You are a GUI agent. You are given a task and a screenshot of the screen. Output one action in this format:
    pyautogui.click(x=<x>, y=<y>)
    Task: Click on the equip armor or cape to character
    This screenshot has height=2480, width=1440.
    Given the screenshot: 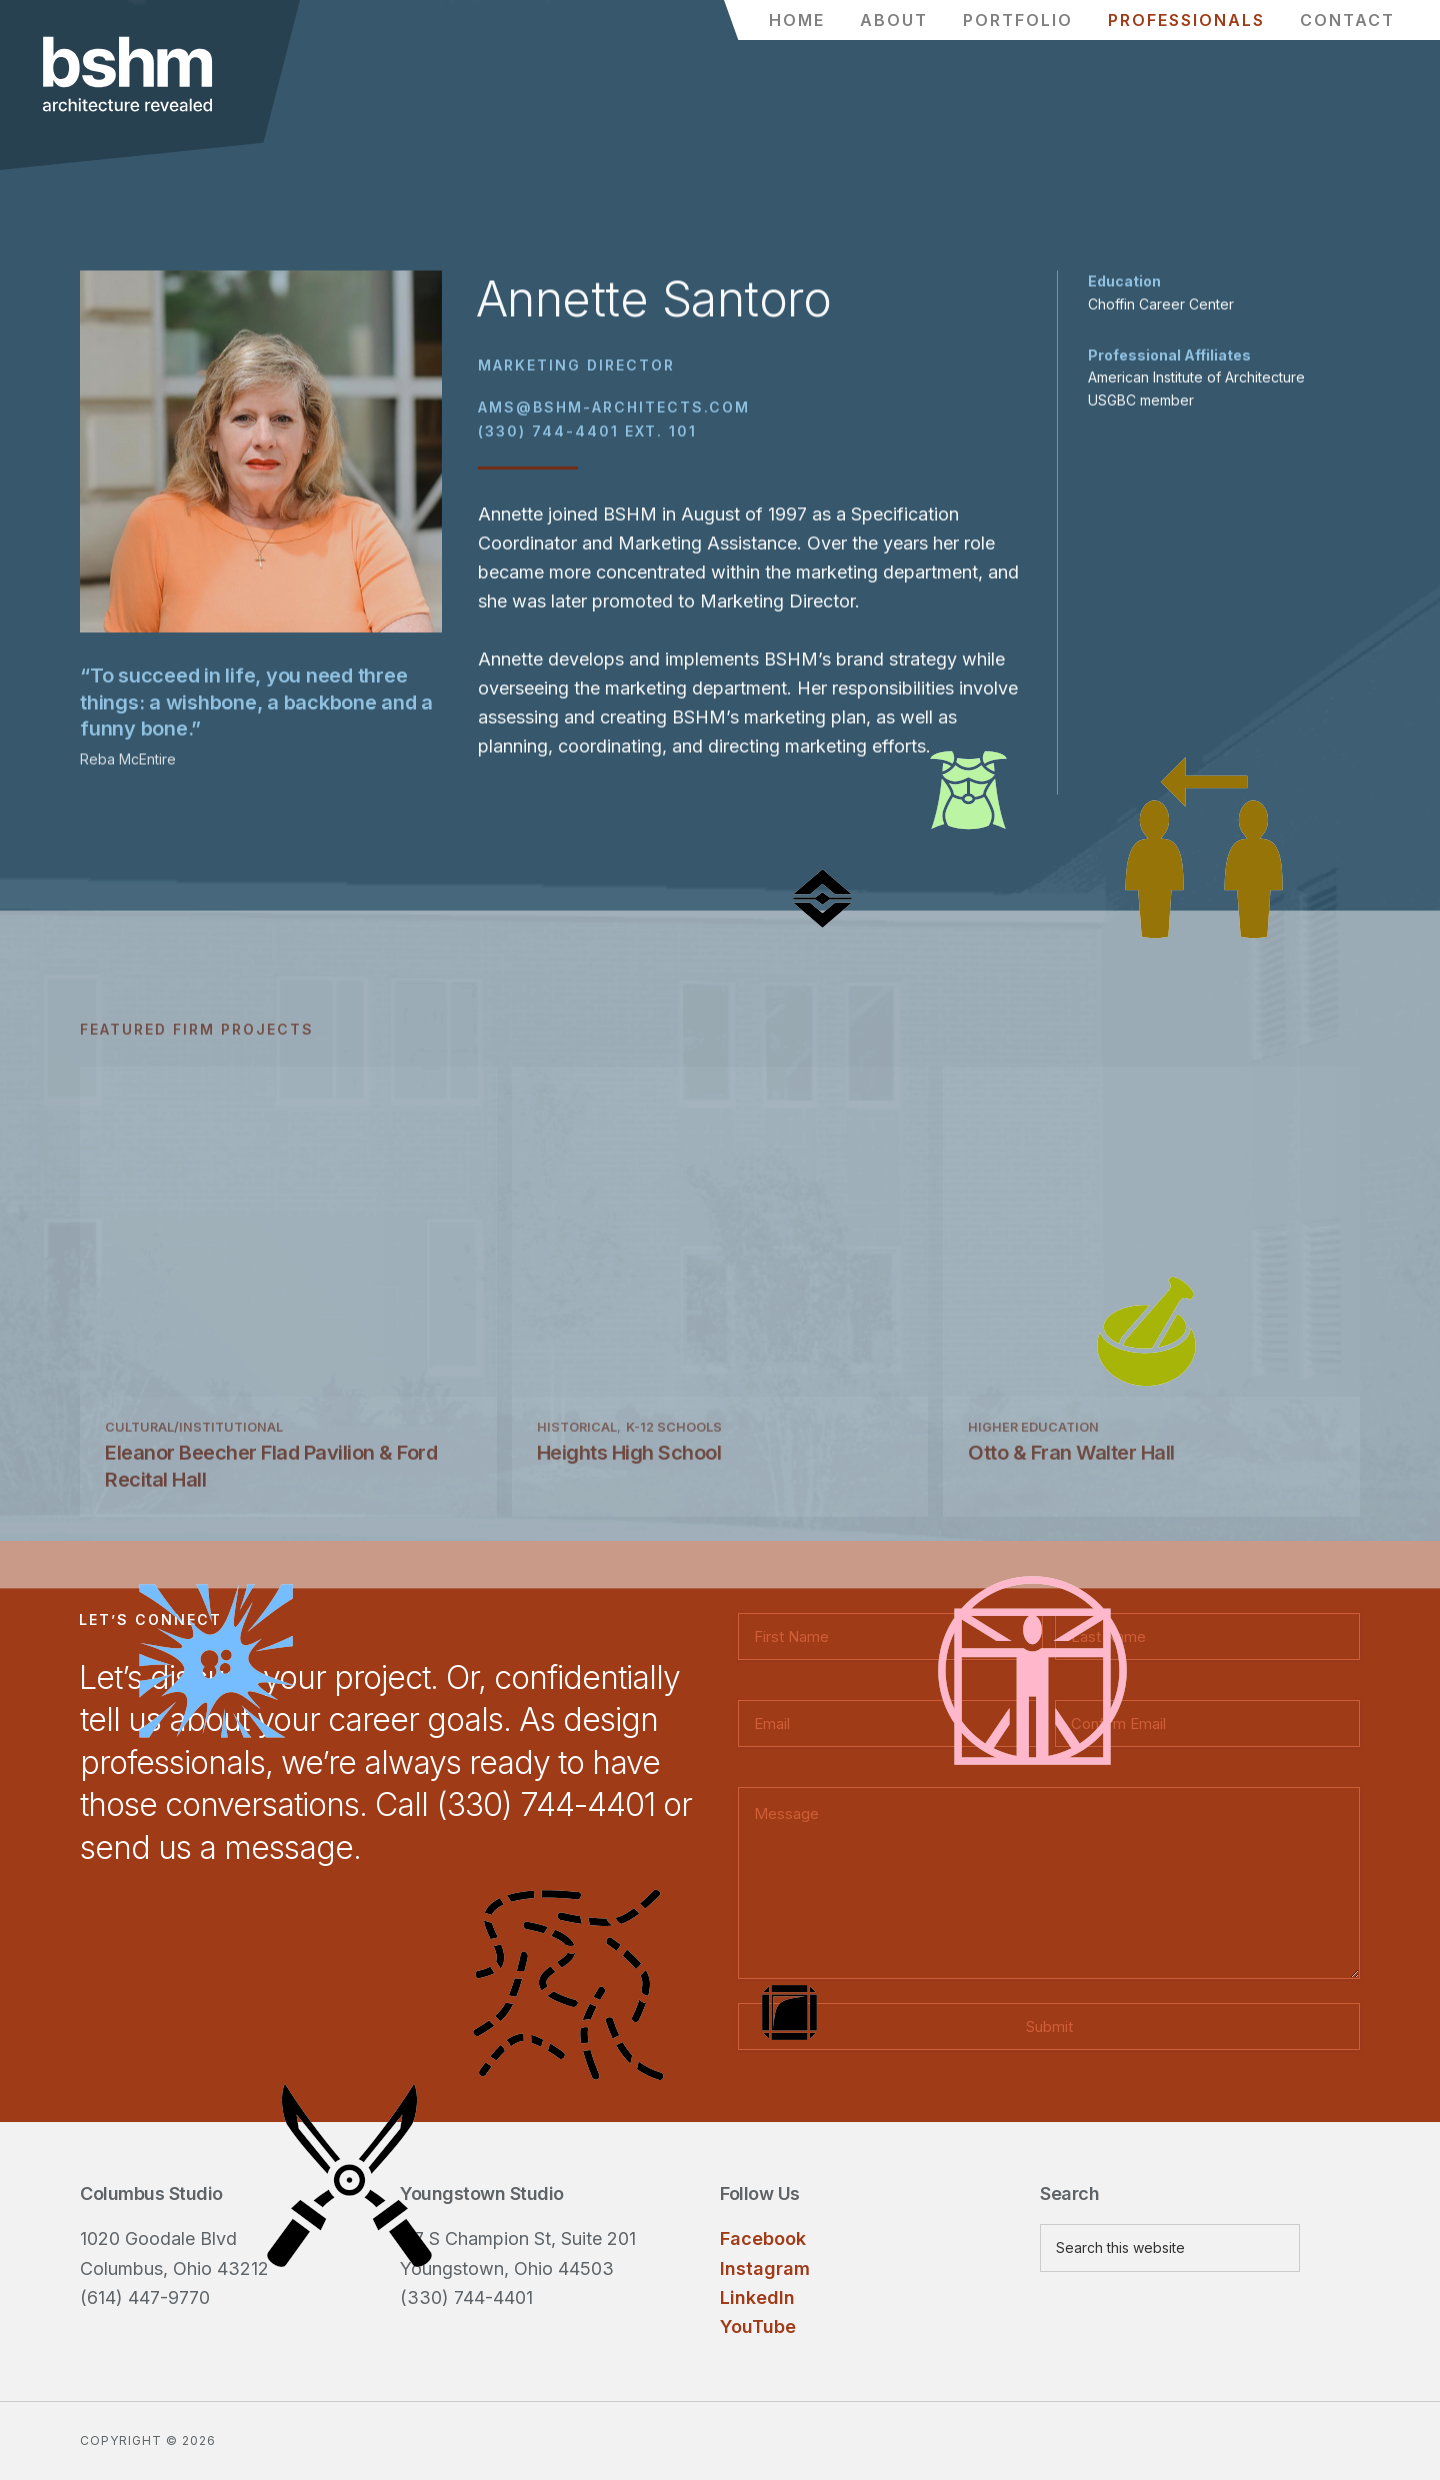 What is the action you would take?
    pyautogui.click(x=968, y=789)
    